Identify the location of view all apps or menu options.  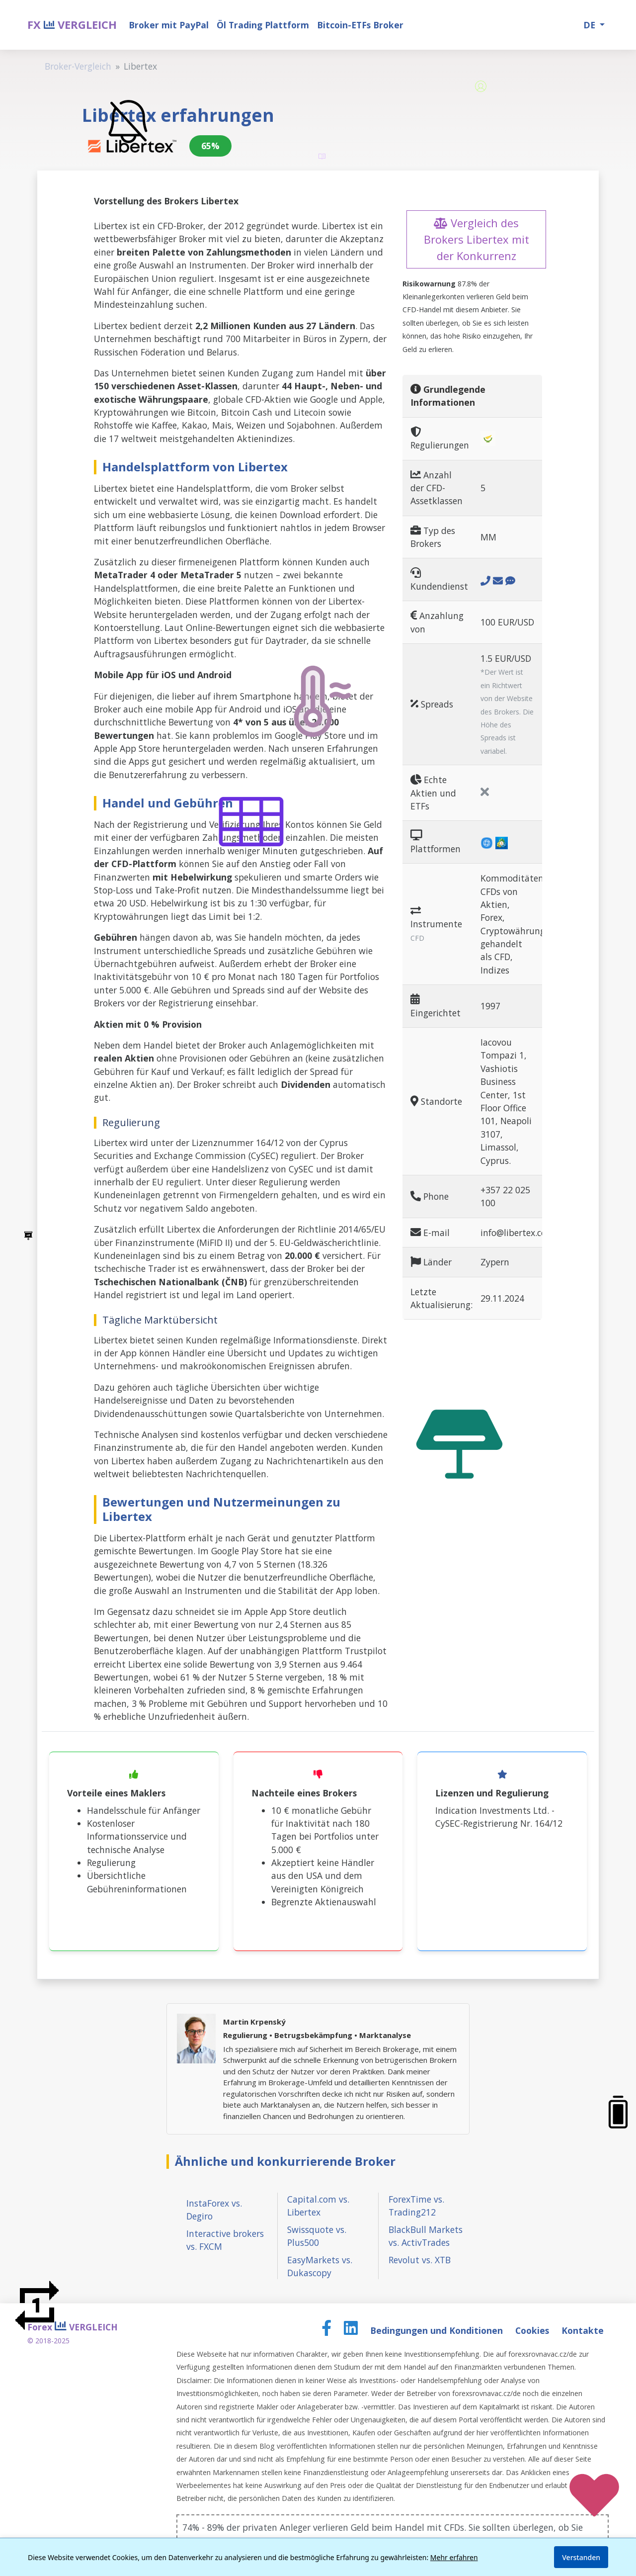
(251, 821).